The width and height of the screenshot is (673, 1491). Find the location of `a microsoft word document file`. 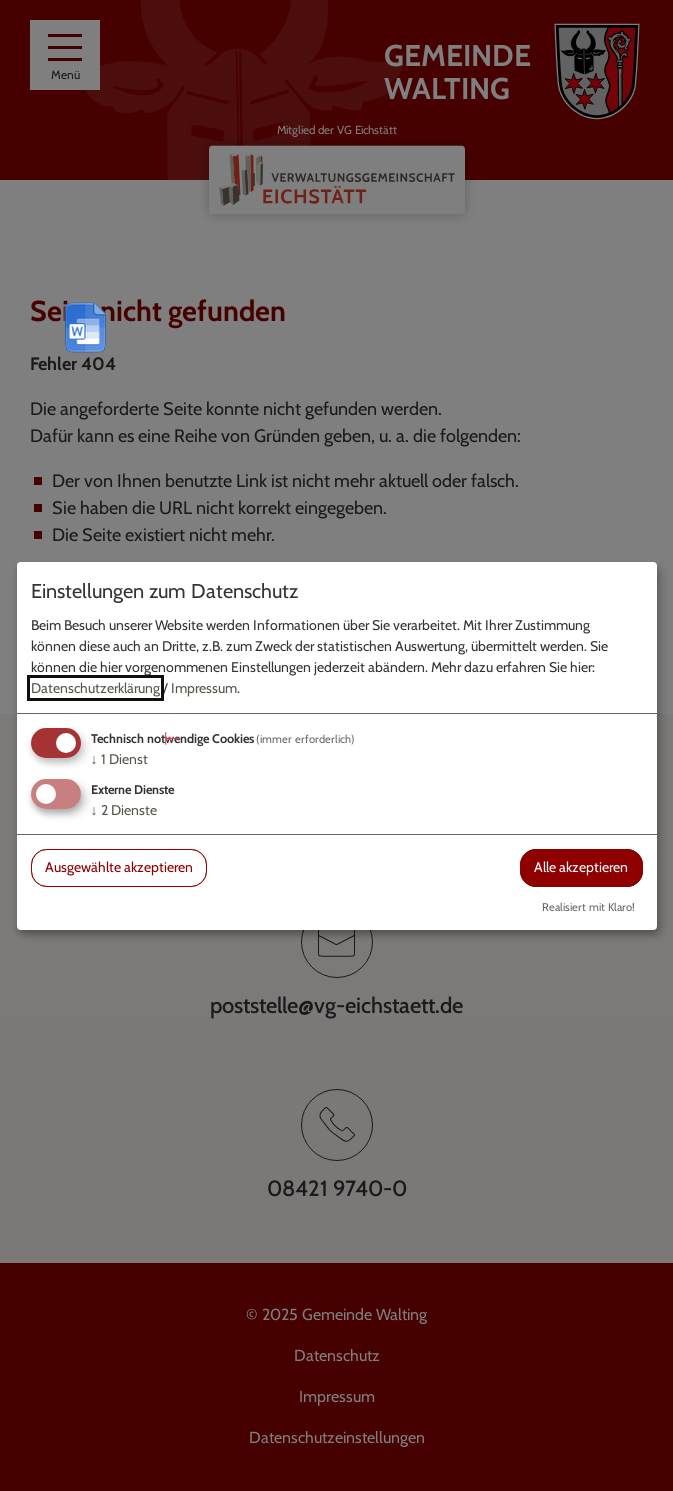

a microsoft word document file is located at coordinates (85, 327).